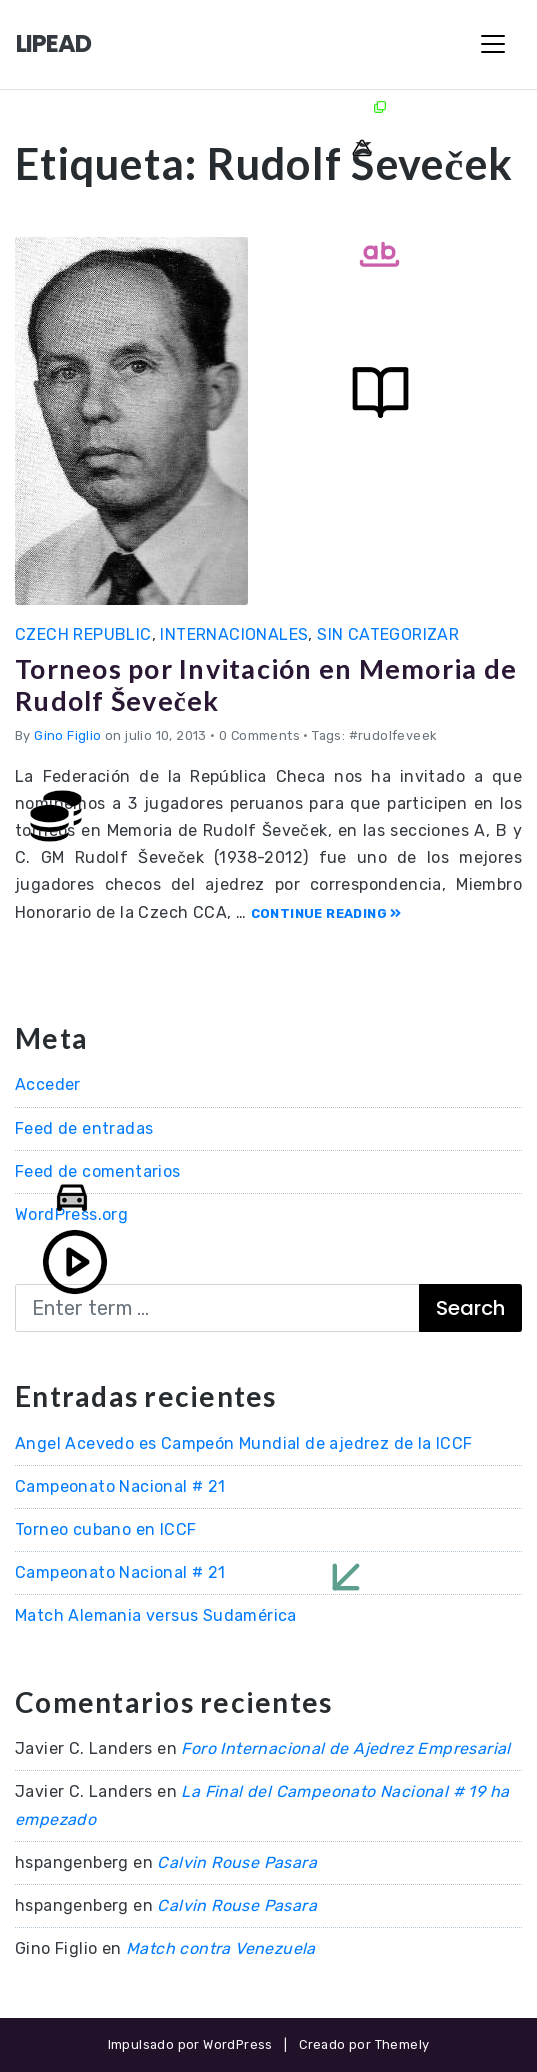 This screenshot has width=537, height=2072. What do you see at coordinates (380, 392) in the screenshot?
I see `open reading mode or e-reader` at bounding box center [380, 392].